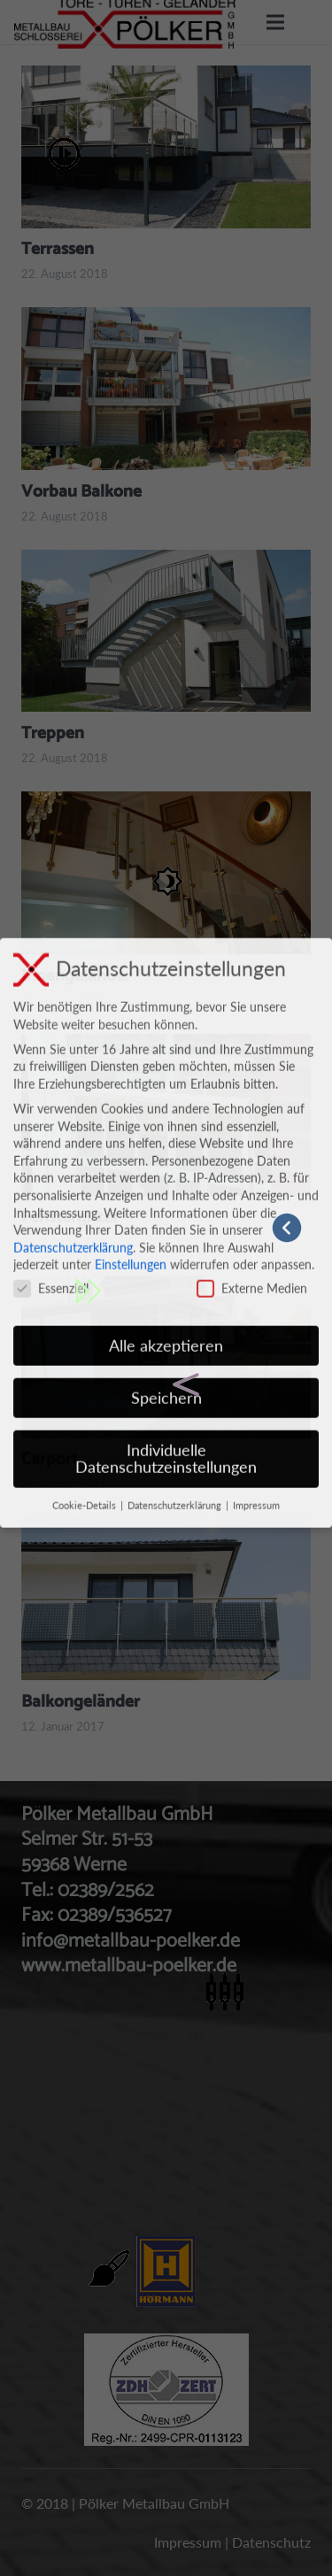 This screenshot has width=332, height=2576. Describe the element at coordinates (64, 153) in the screenshot. I see `skip to next track or media item` at that location.